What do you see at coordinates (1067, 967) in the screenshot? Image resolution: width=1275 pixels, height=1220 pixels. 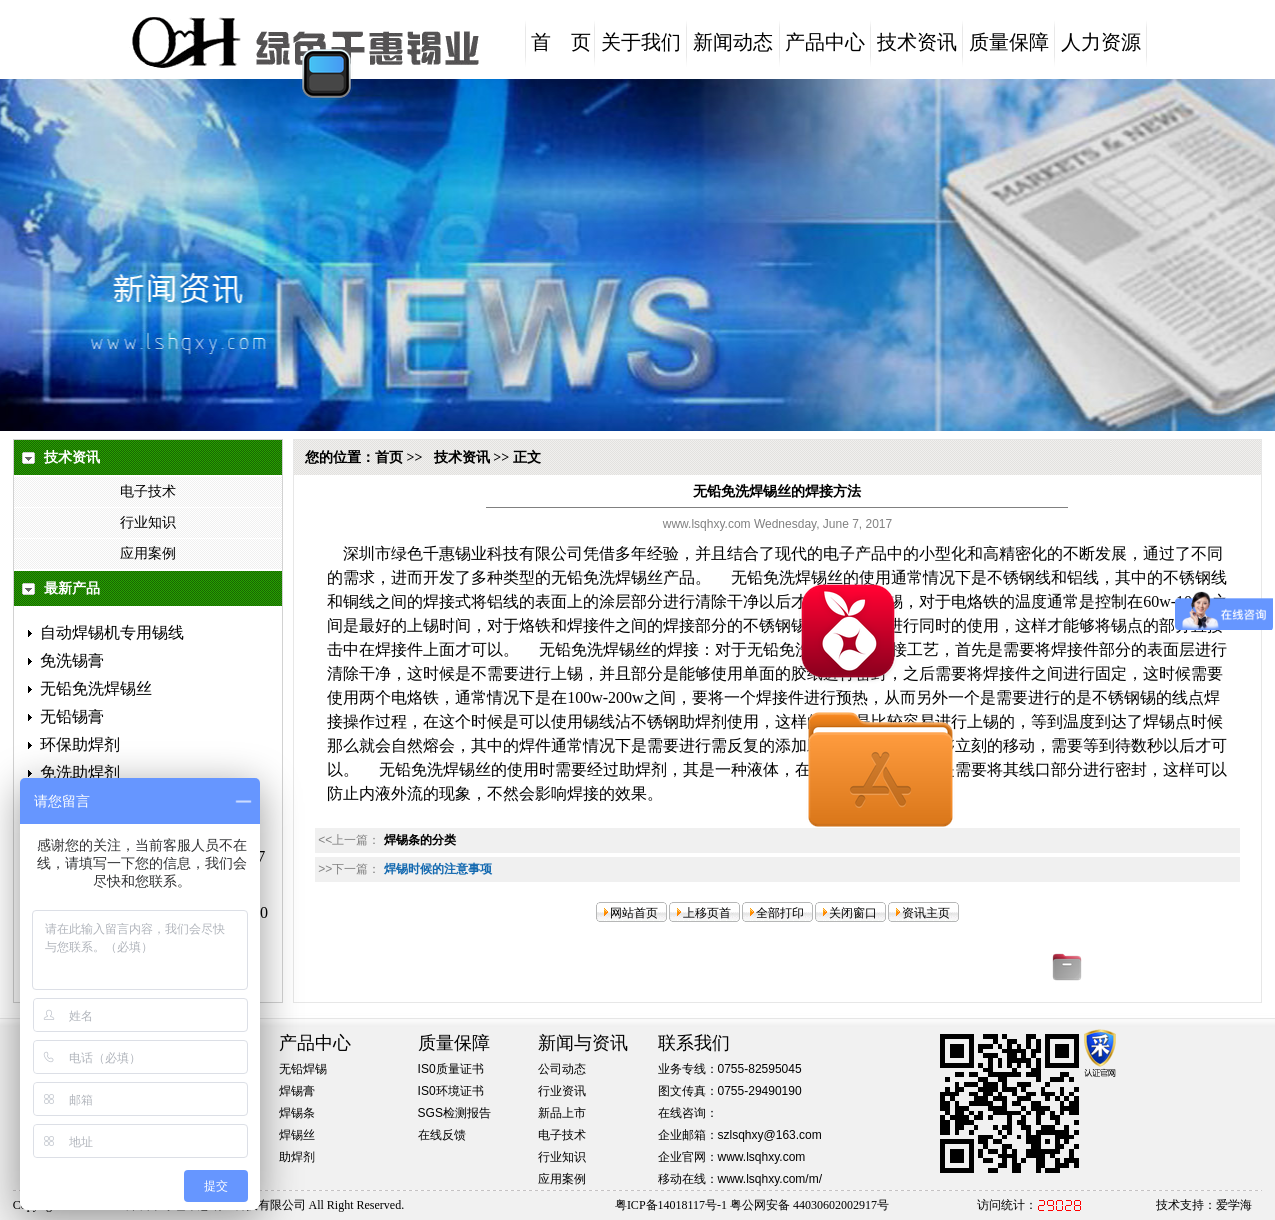 I see `open file manager application` at bounding box center [1067, 967].